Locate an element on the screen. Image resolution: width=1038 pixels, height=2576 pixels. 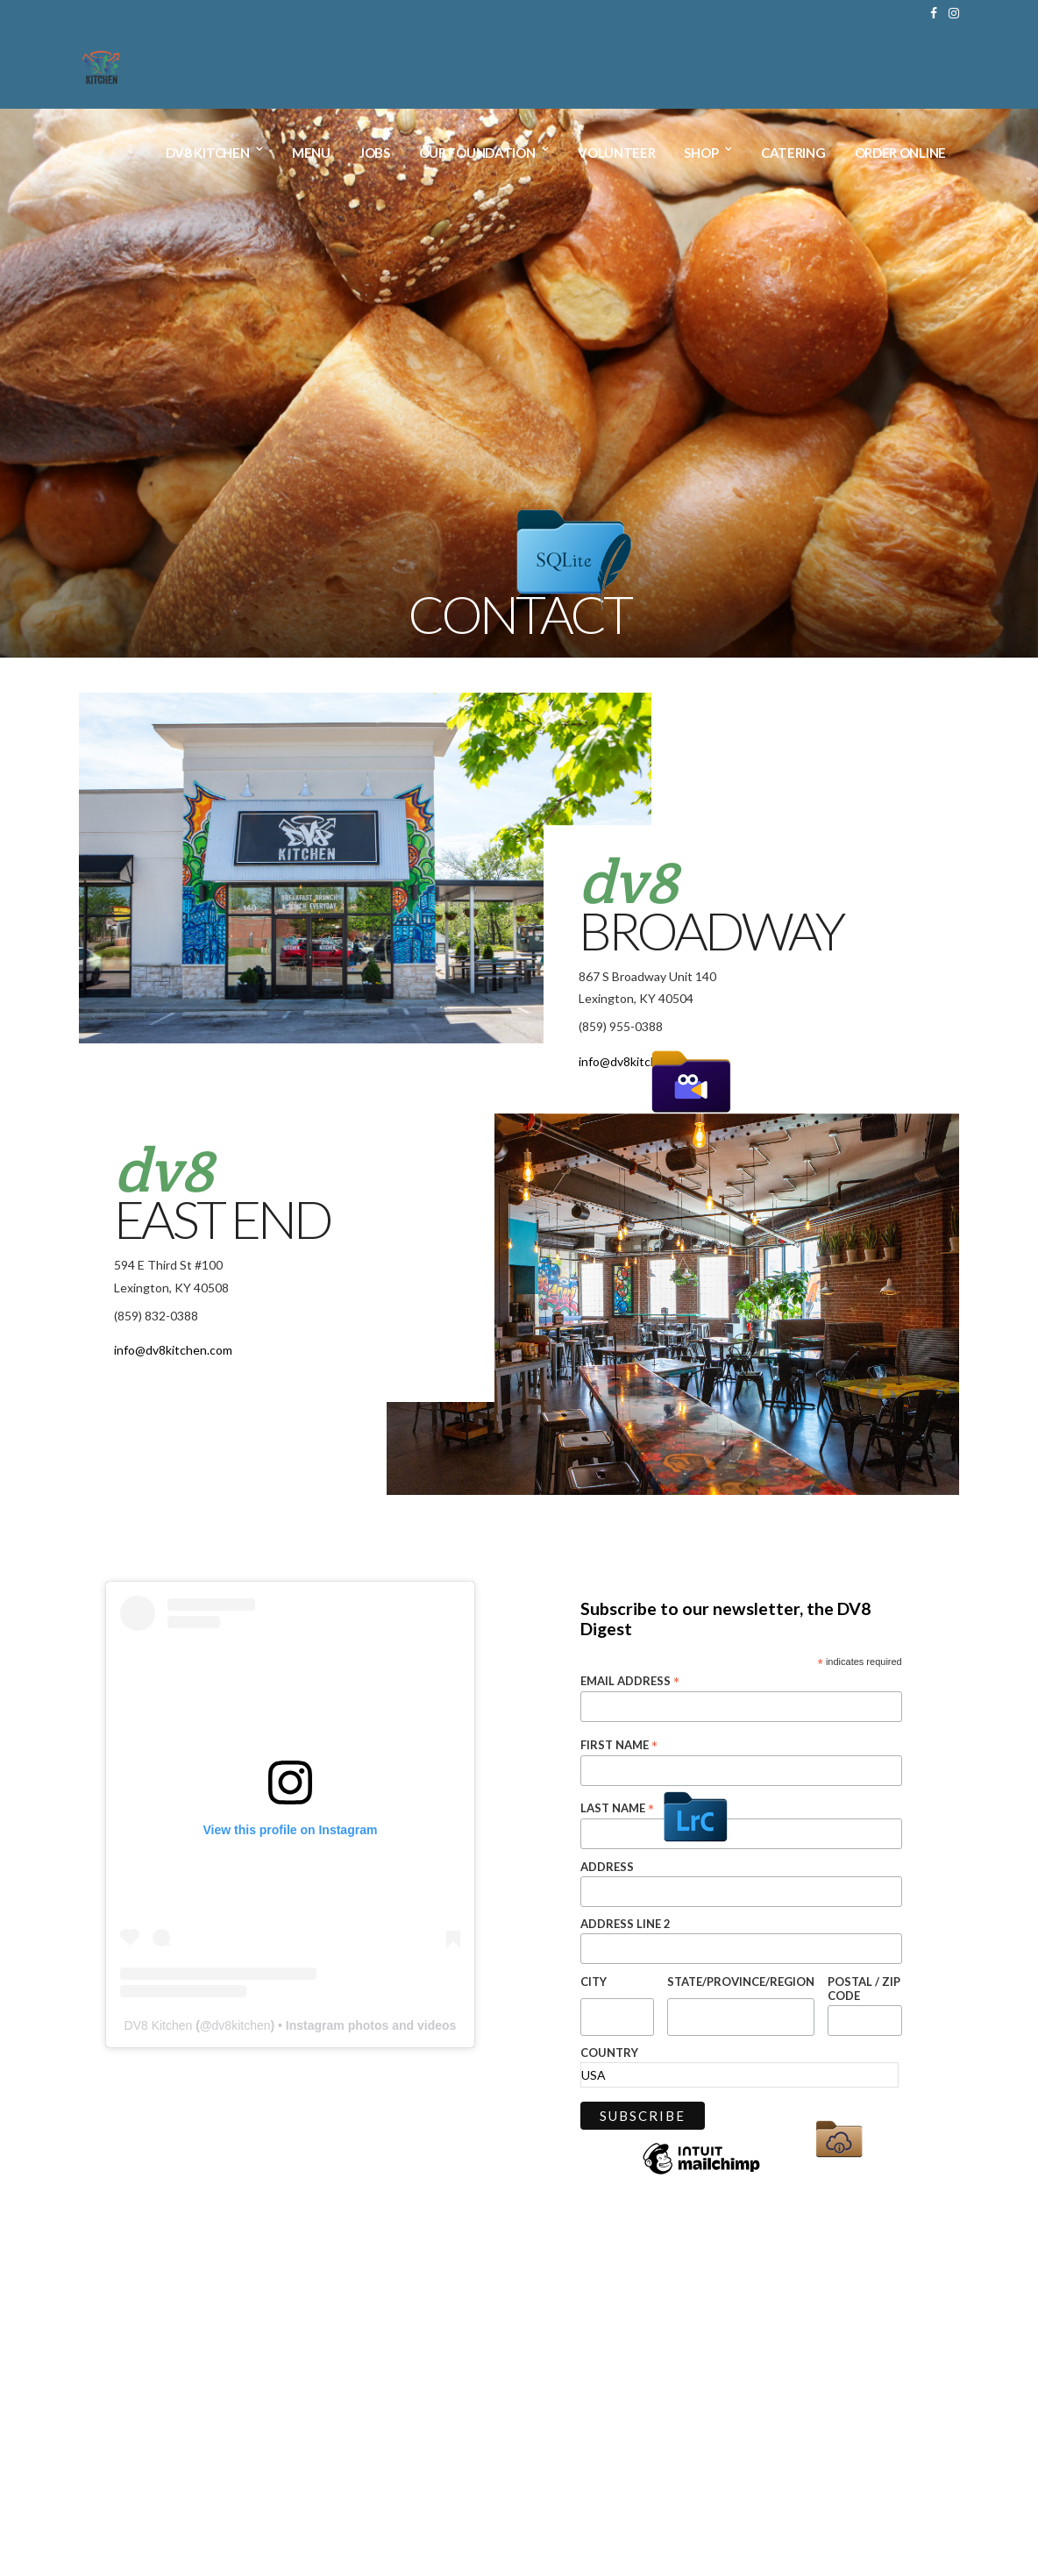
open wondershare anireel project folder is located at coordinates (691, 1084).